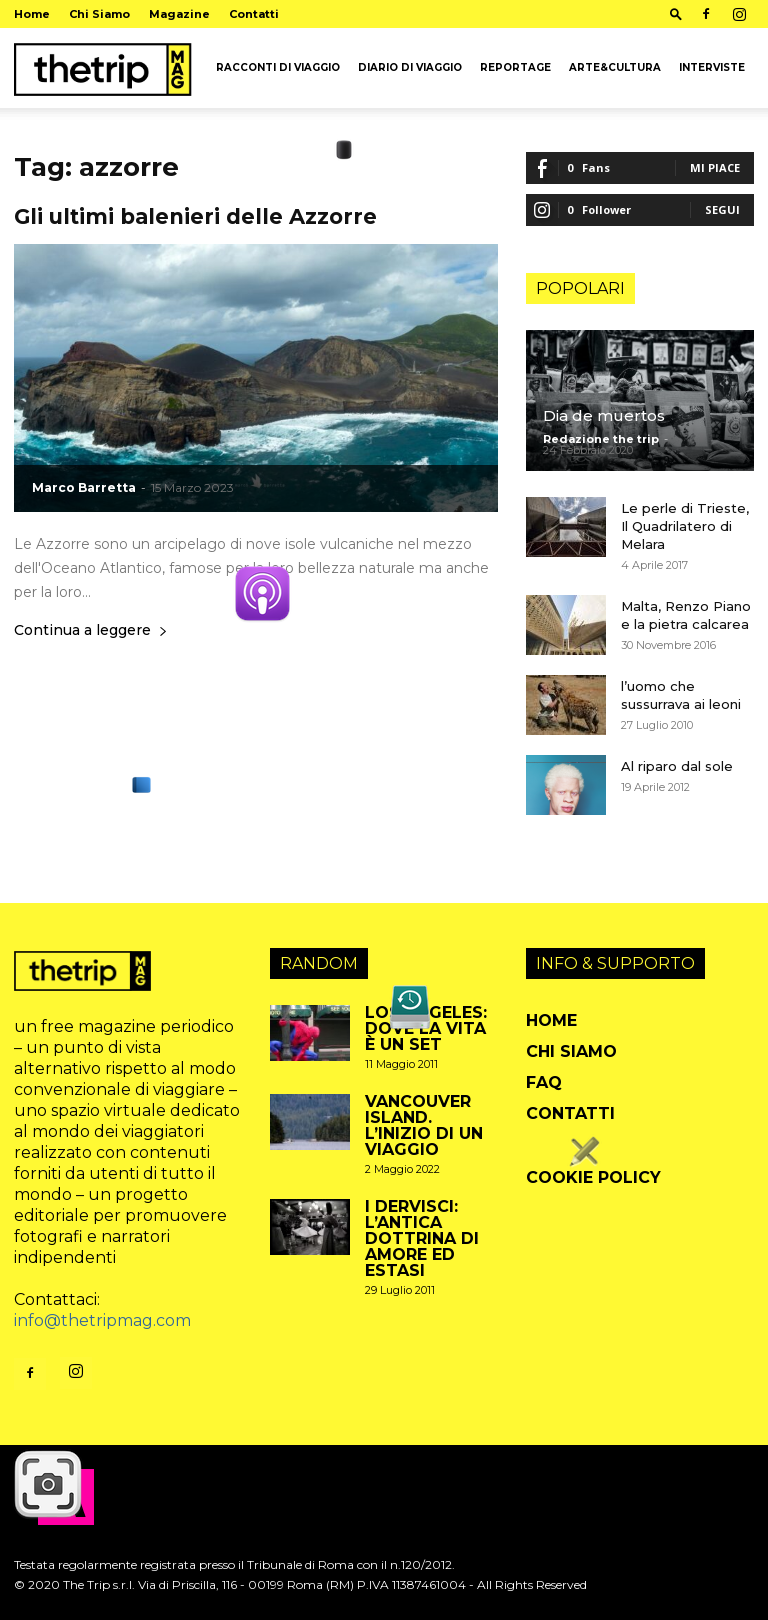 The height and width of the screenshot is (1620, 768). I want to click on capture a screenshot of your screen, so click(48, 1484).